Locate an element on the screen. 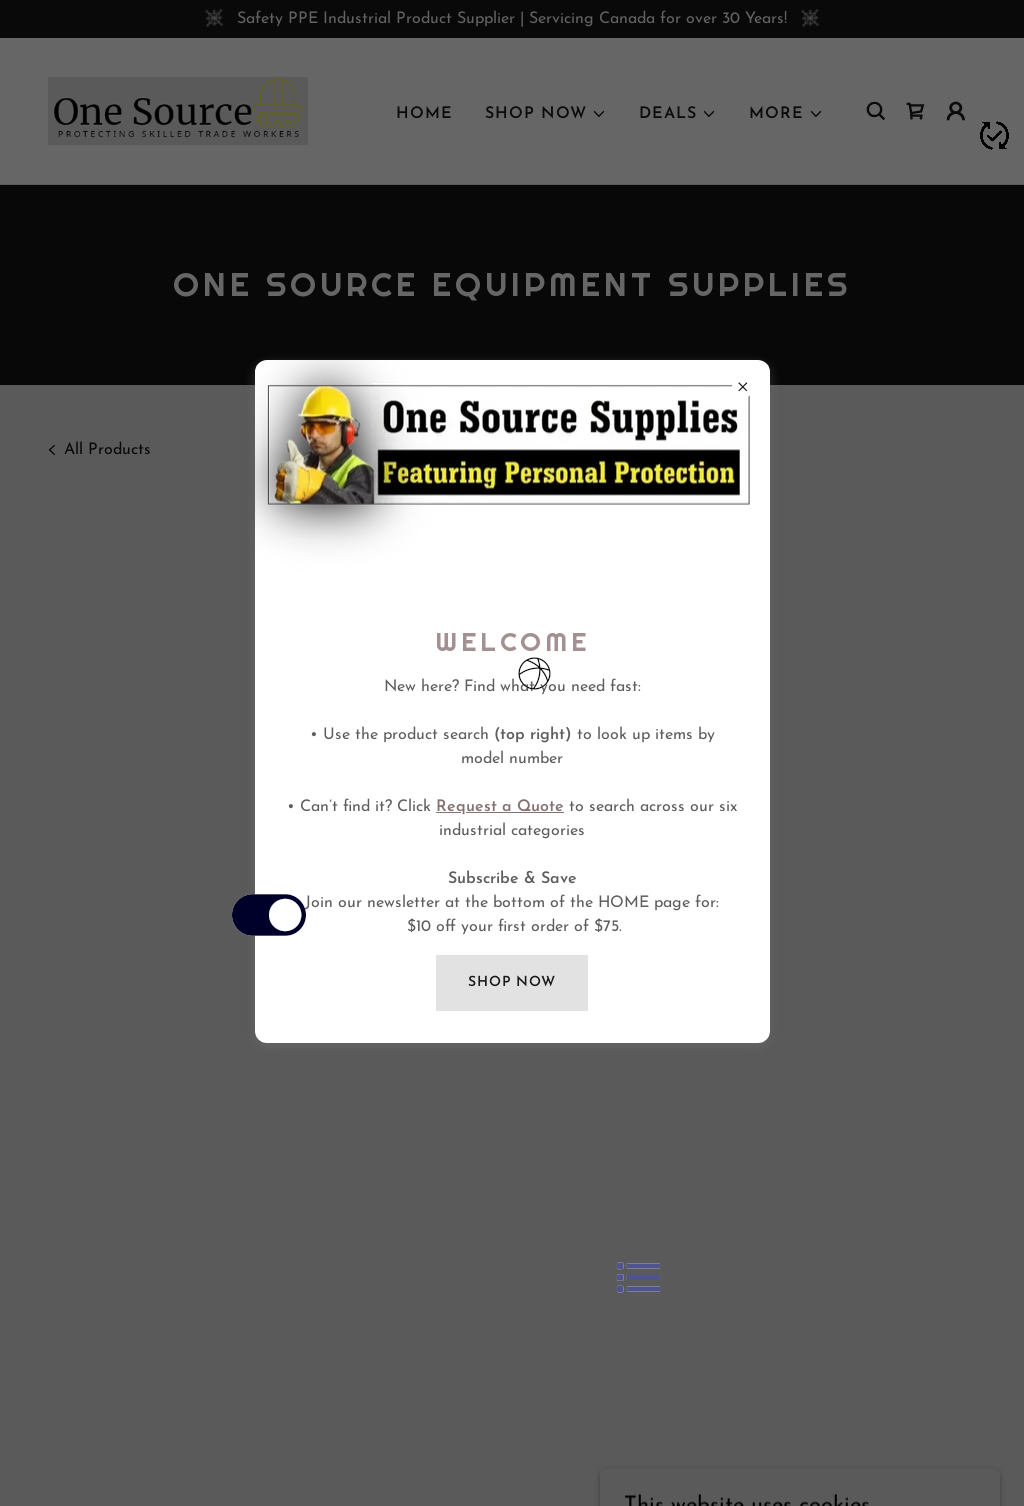 The width and height of the screenshot is (1024, 1506). toggle a setting on or off is located at coordinates (269, 915).